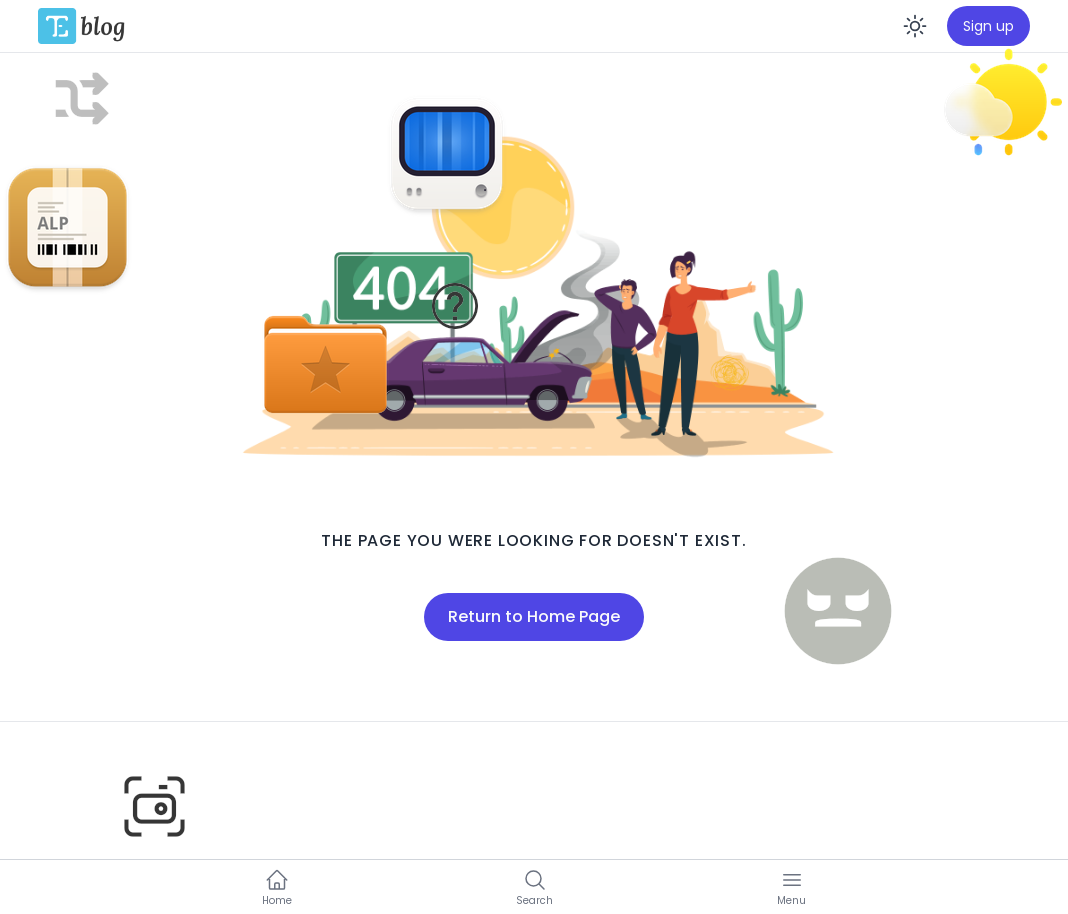  I want to click on react with anger to a message or post, so click(838, 611).